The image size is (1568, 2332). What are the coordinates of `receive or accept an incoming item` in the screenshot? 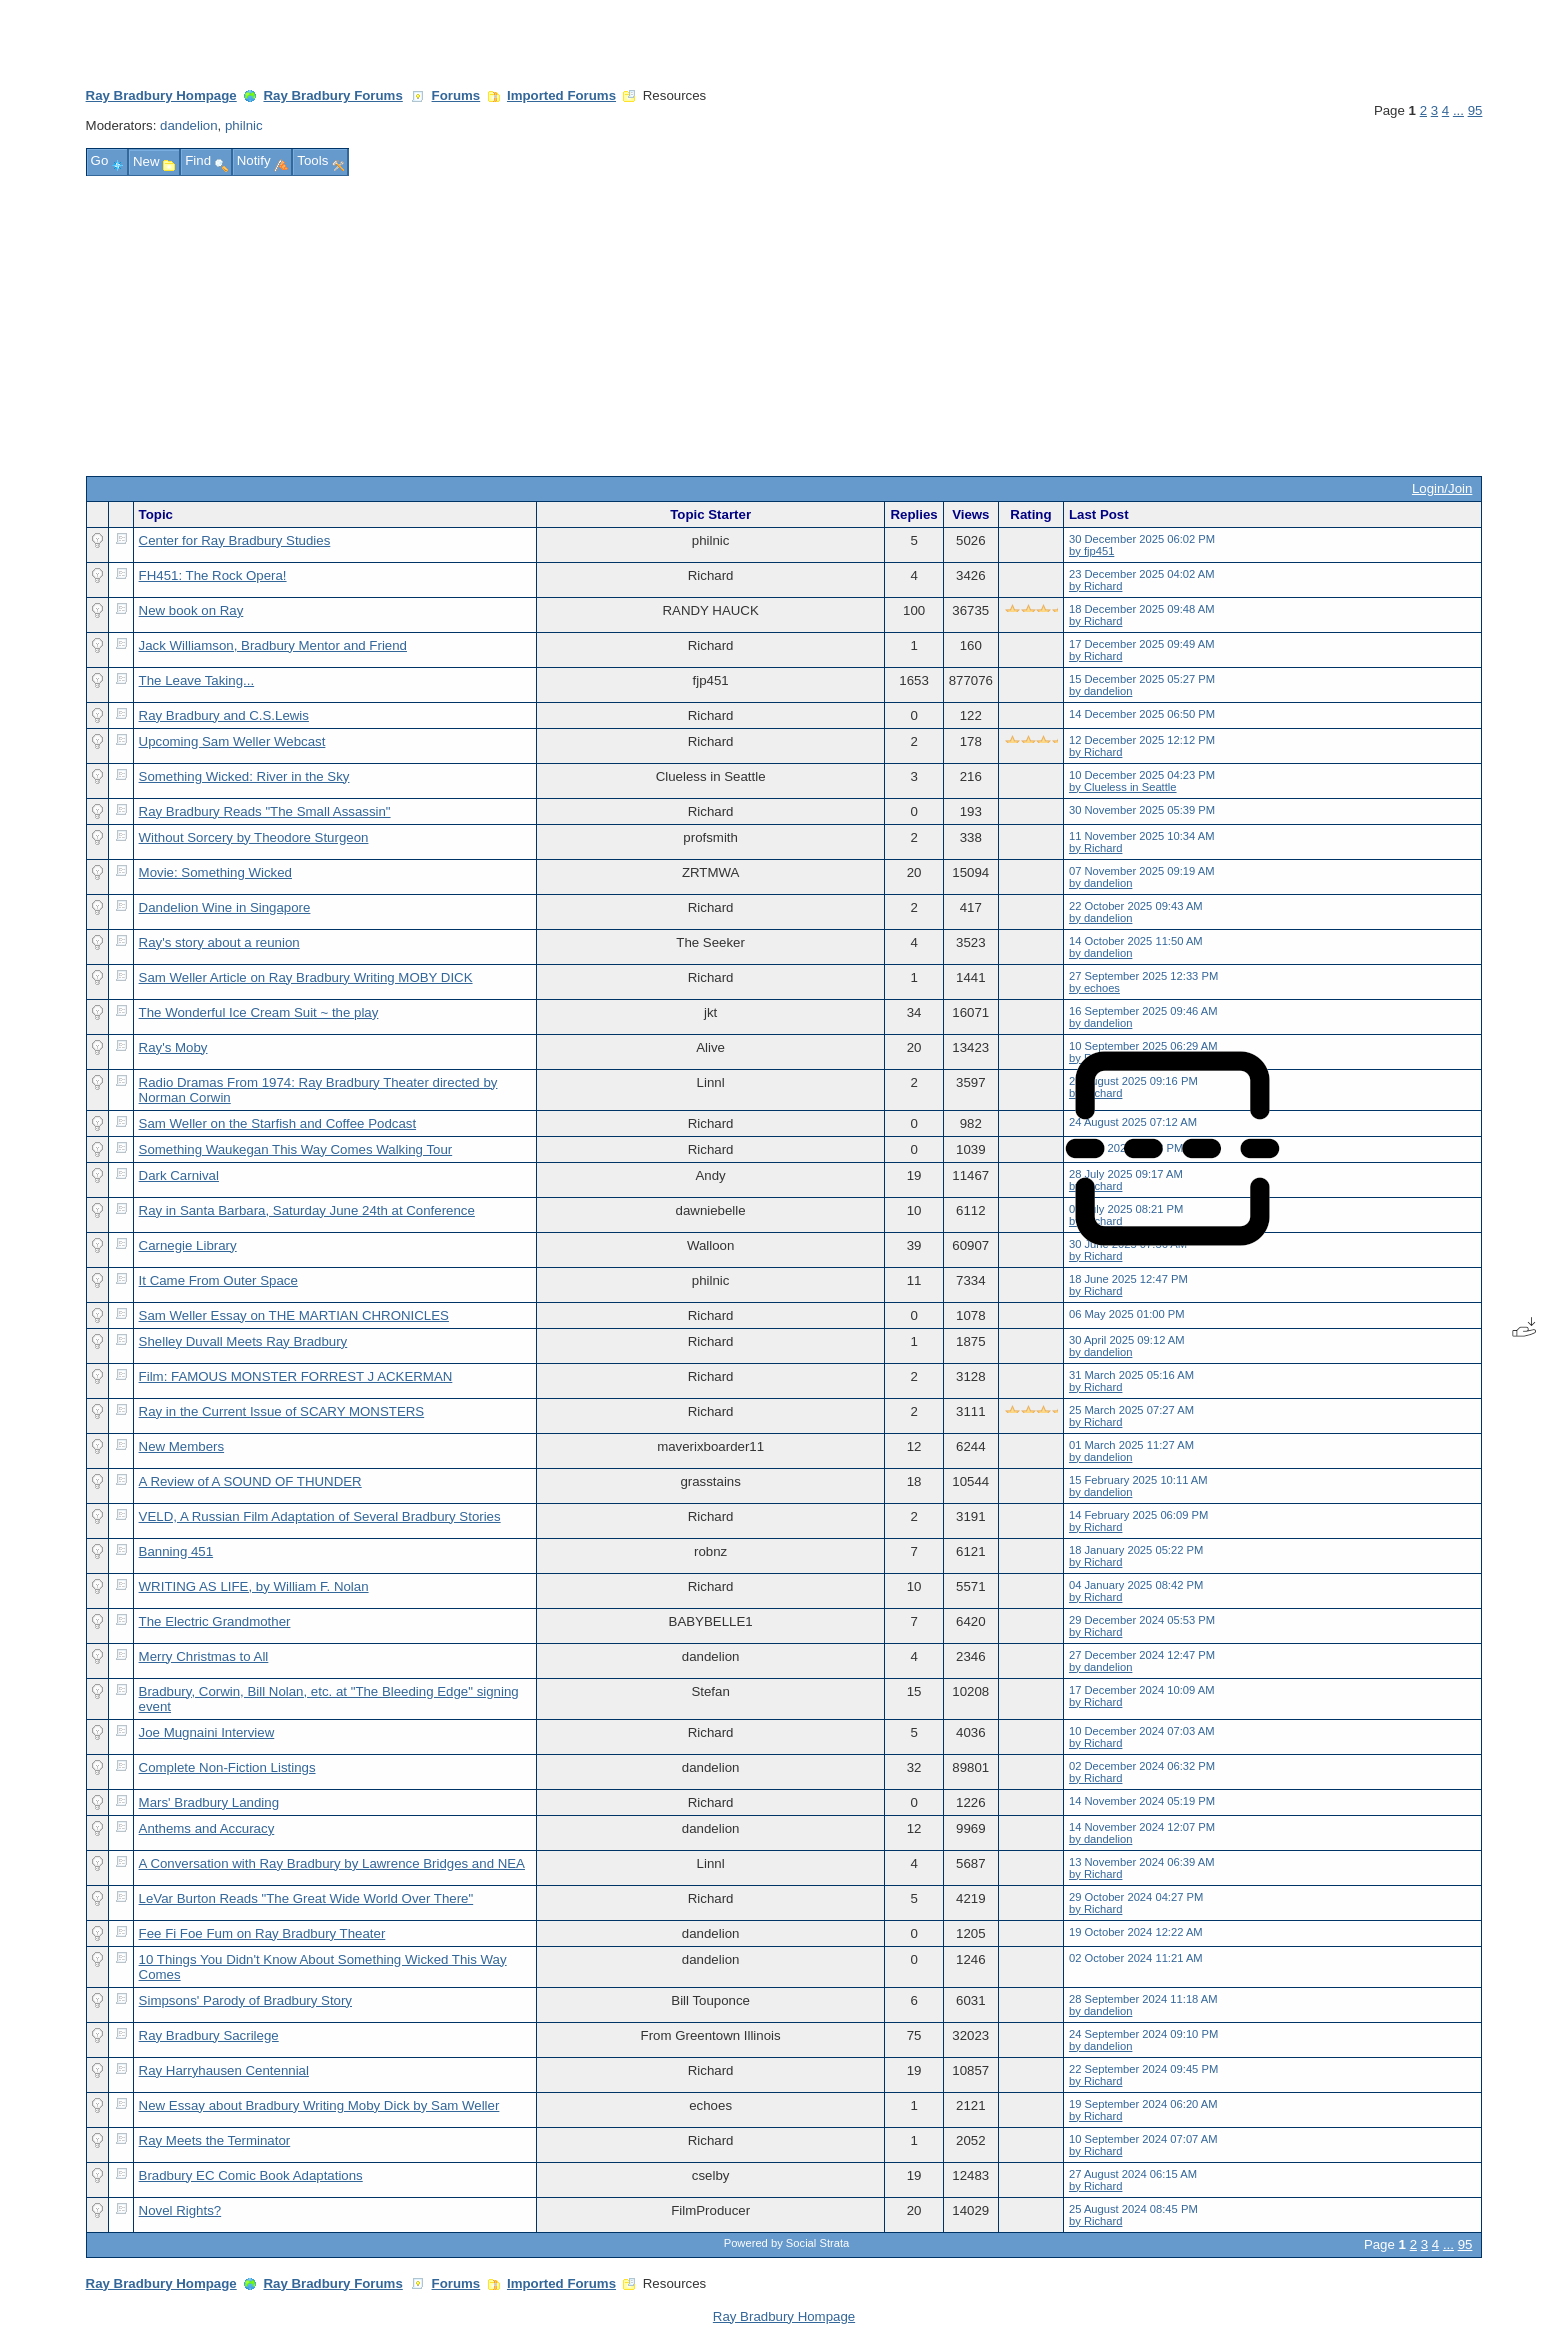 It's located at (1525, 1328).